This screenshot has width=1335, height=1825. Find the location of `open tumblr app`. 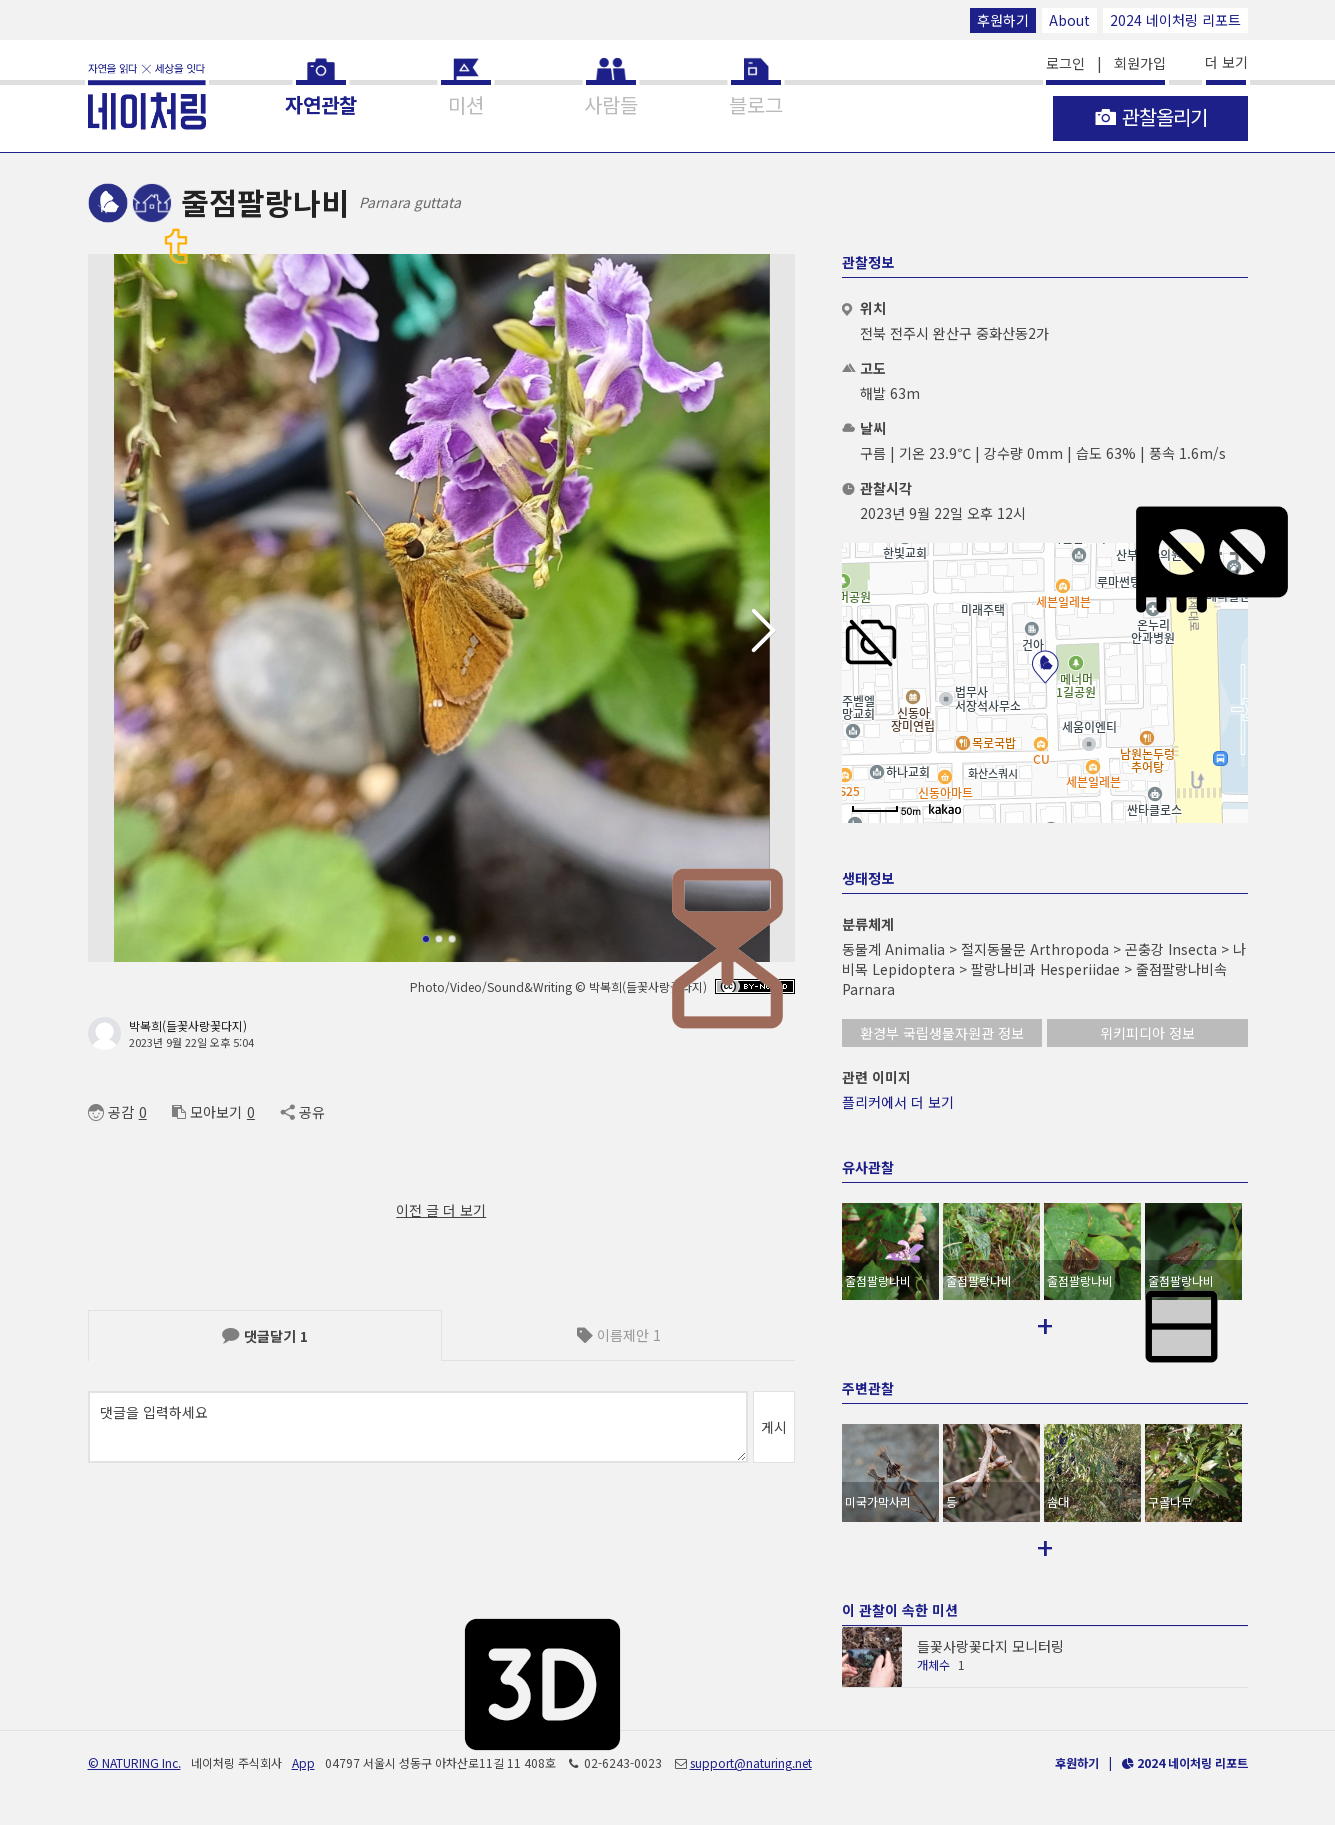

open tumblr app is located at coordinates (176, 246).